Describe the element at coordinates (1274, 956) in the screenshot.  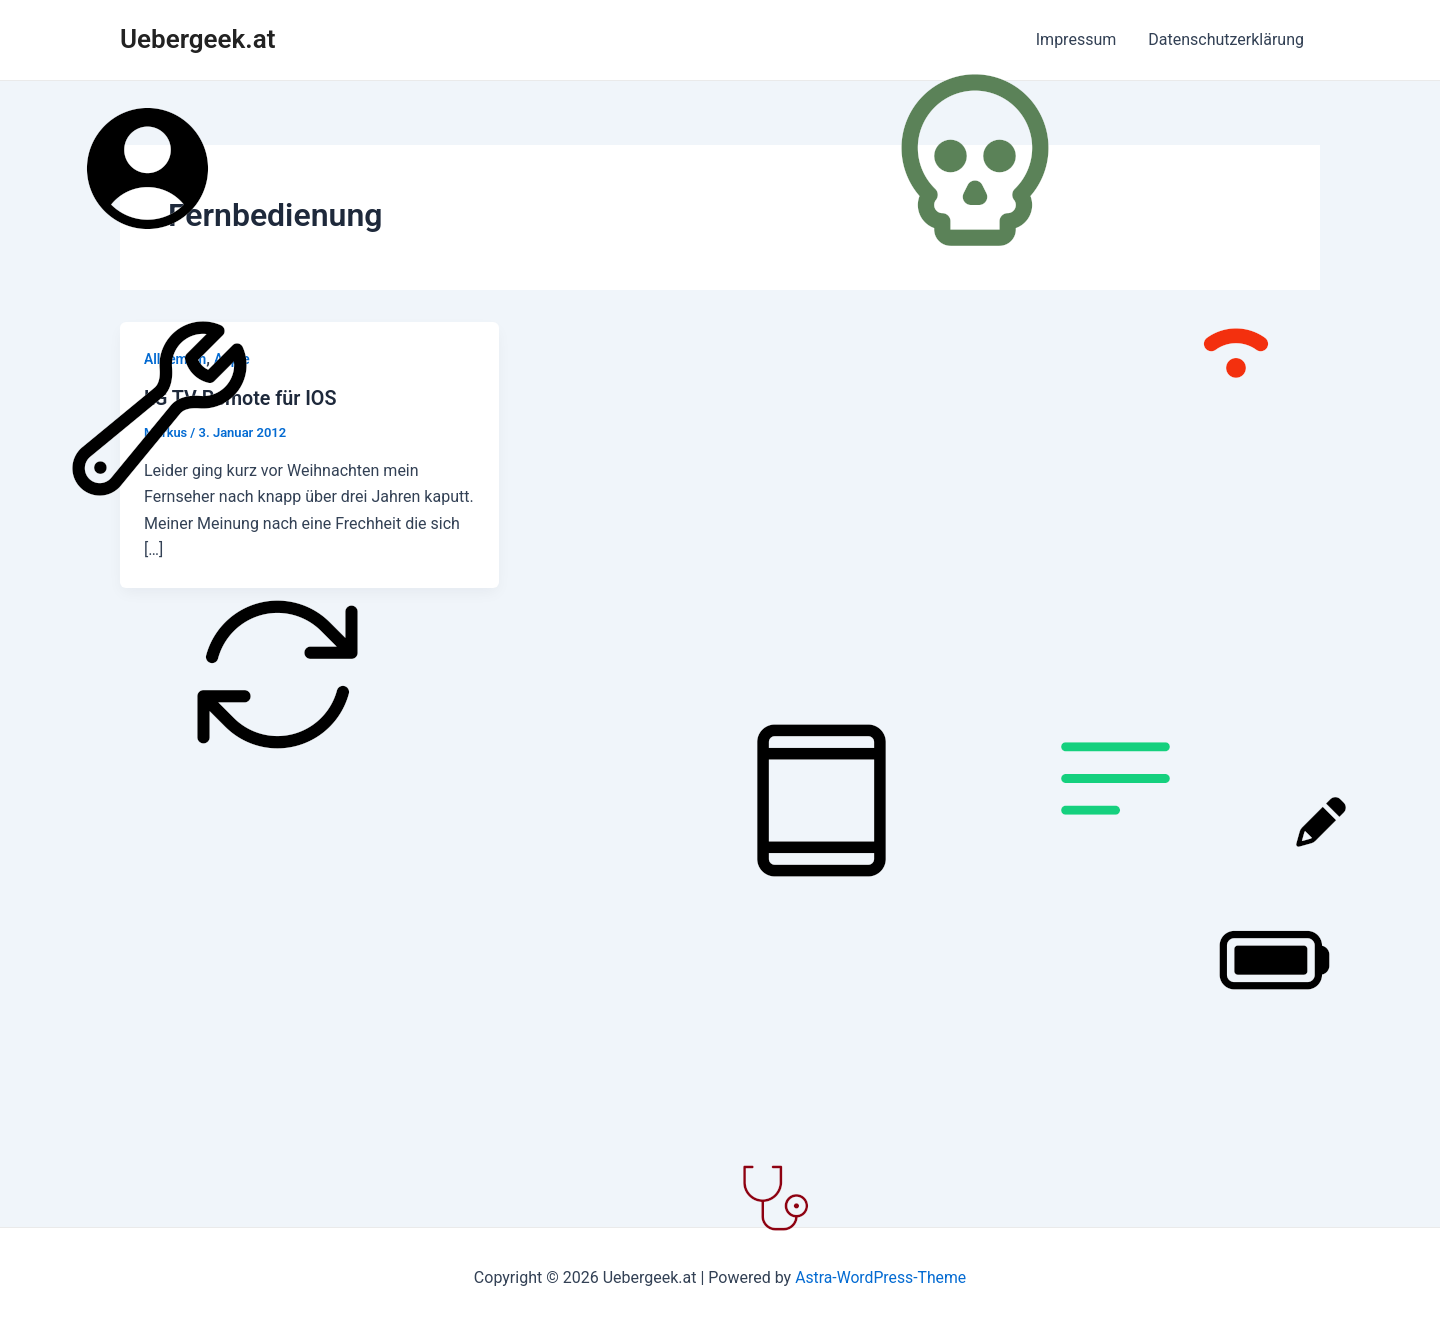
I see `indicates full battery charge` at that location.